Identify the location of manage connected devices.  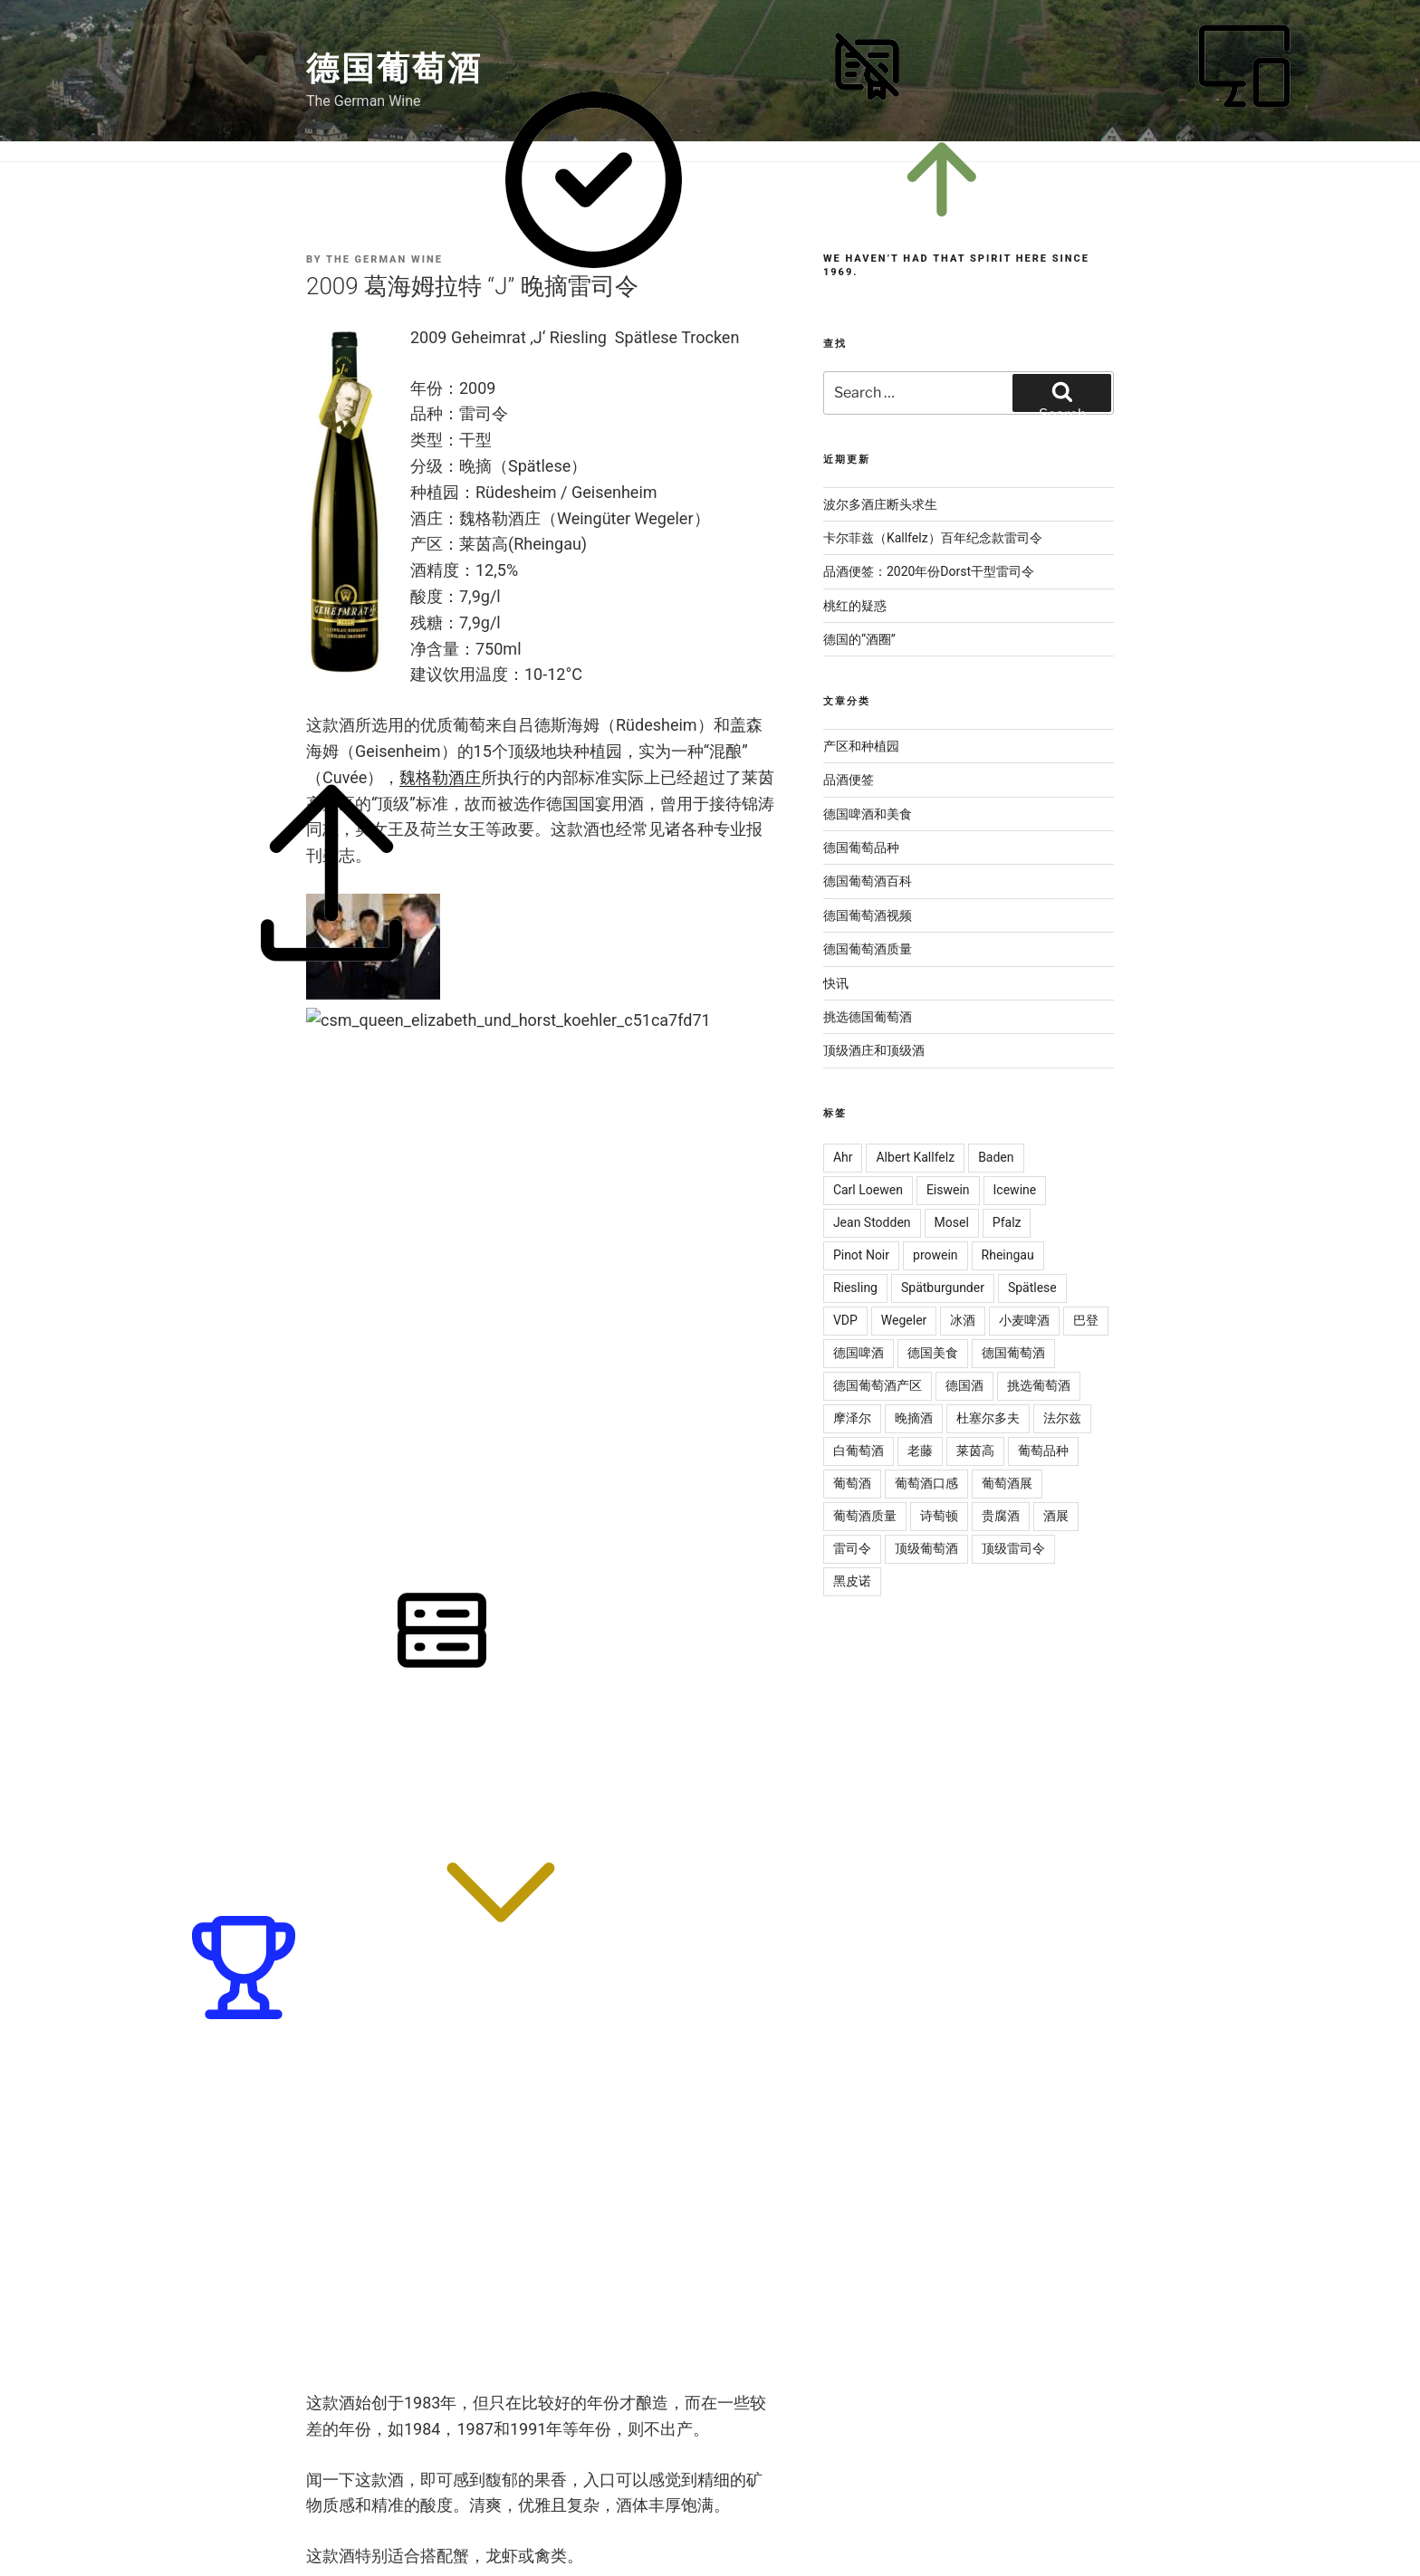
(1244, 66).